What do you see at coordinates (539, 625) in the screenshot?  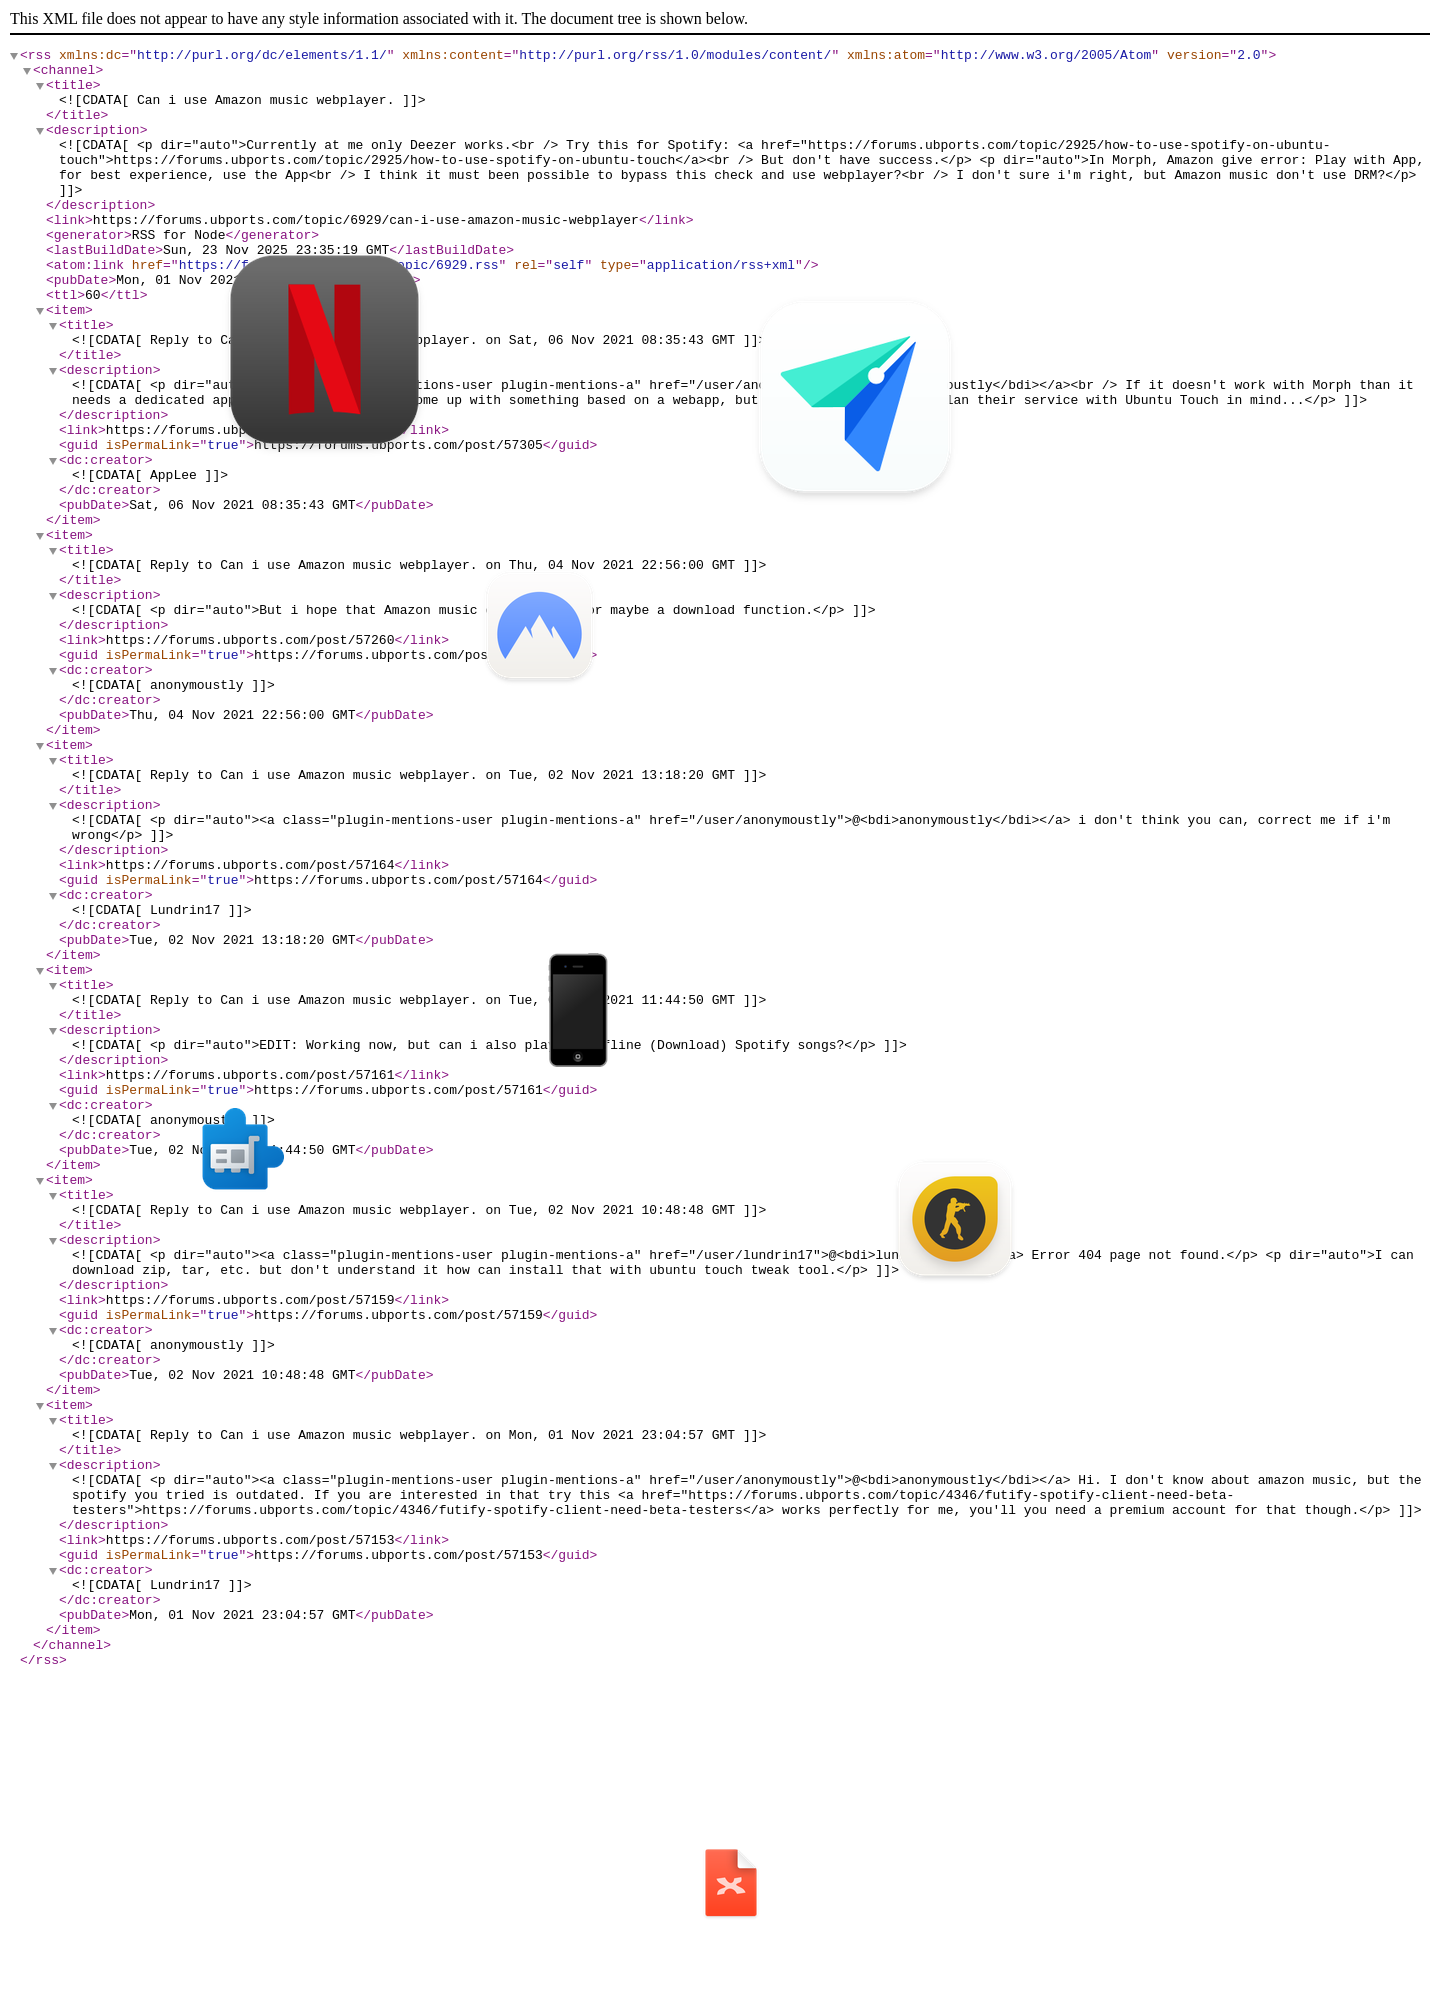 I see `open nordvpn application` at bounding box center [539, 625].